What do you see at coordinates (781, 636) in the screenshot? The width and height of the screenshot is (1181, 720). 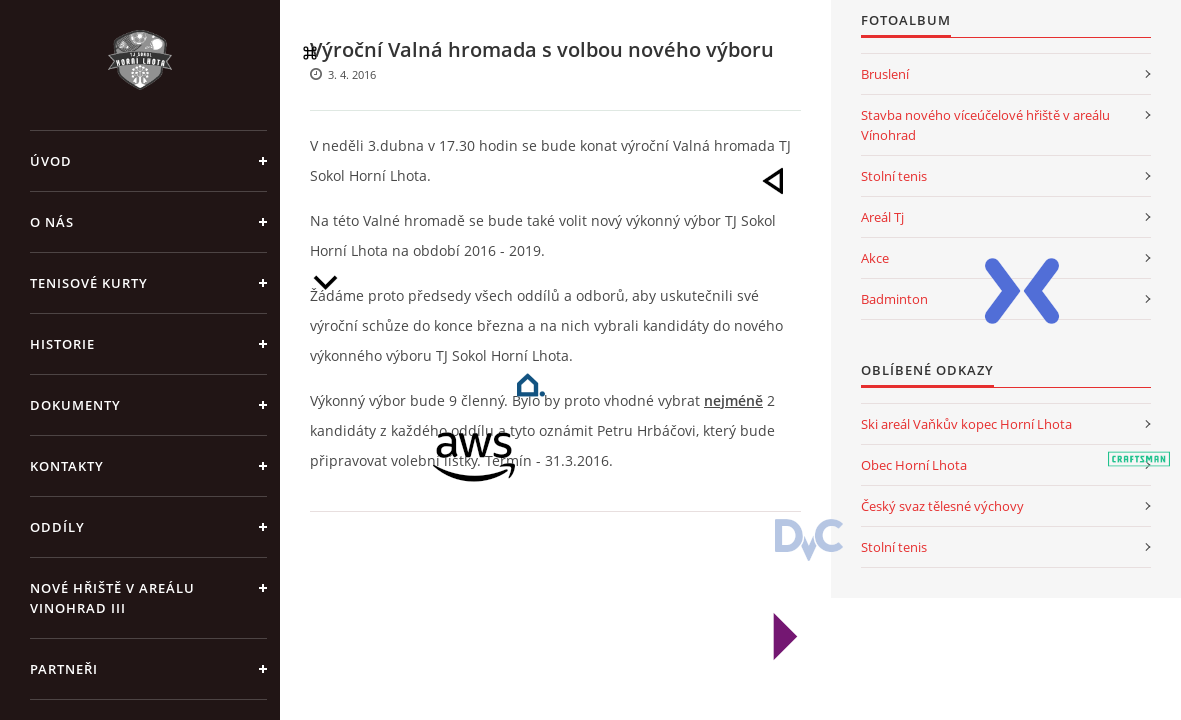 I see `navigate to the next item or screen` at bounding box center [781, 636].